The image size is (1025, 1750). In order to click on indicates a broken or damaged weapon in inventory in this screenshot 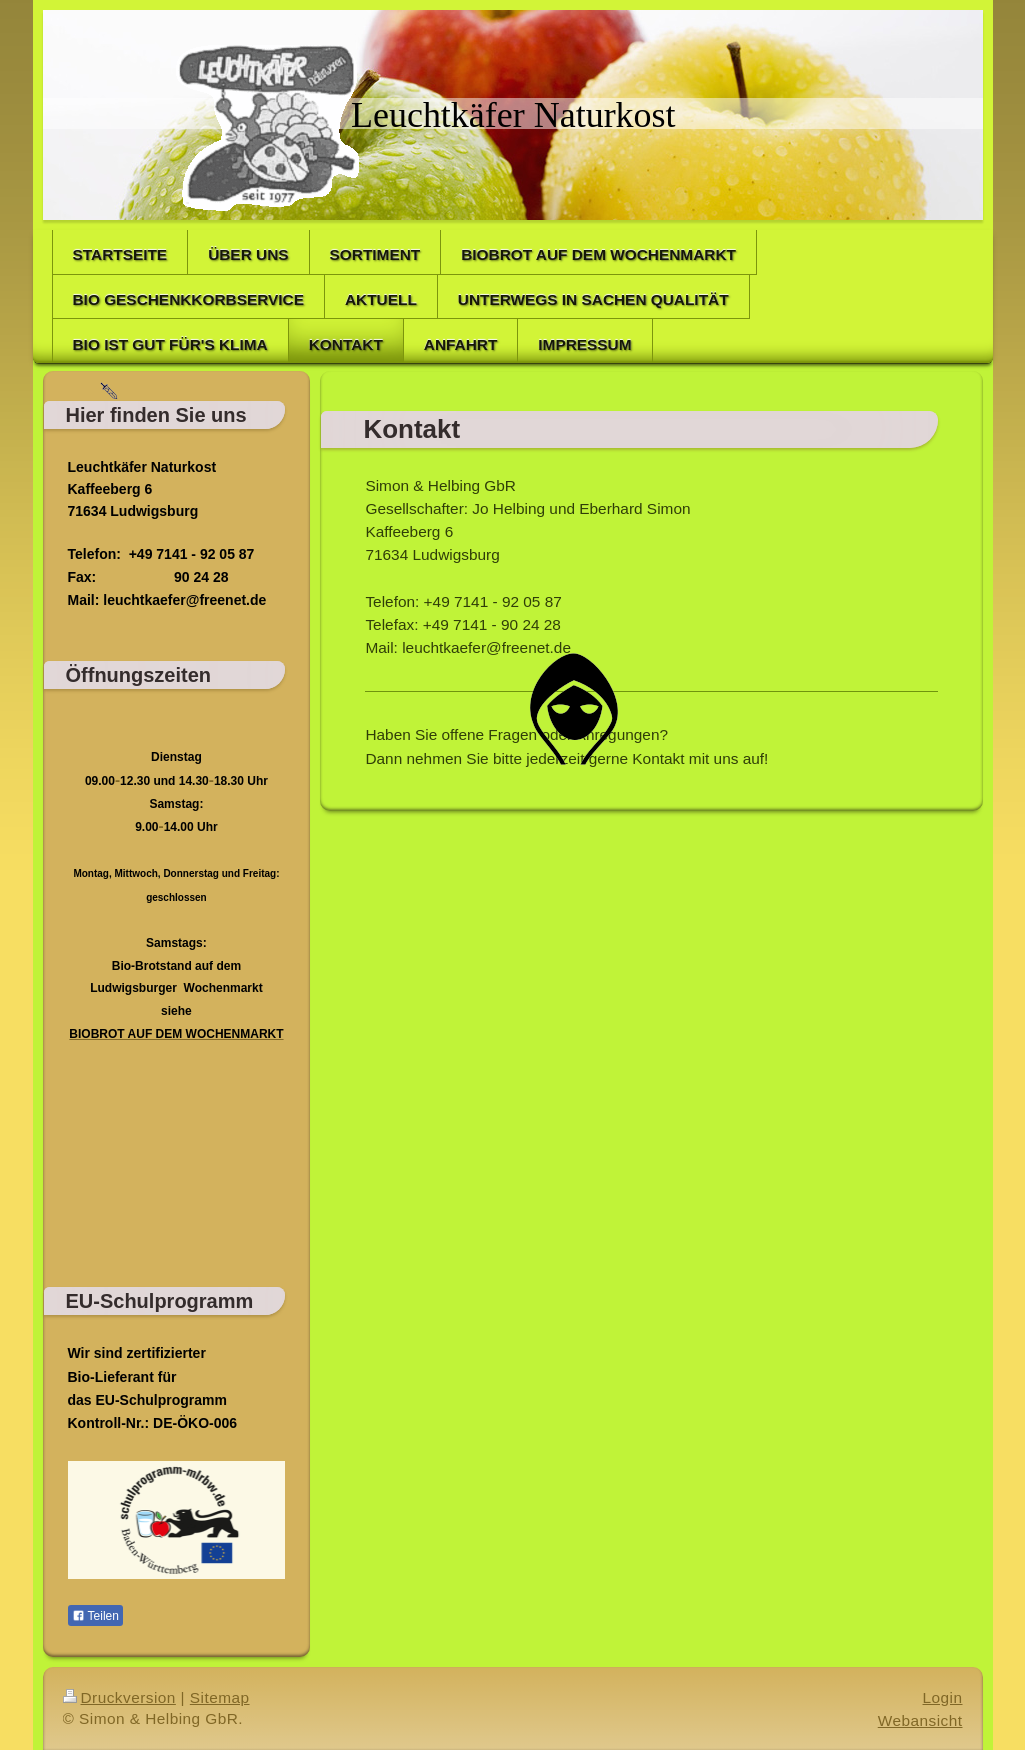, I will do `click(109, 391)`.